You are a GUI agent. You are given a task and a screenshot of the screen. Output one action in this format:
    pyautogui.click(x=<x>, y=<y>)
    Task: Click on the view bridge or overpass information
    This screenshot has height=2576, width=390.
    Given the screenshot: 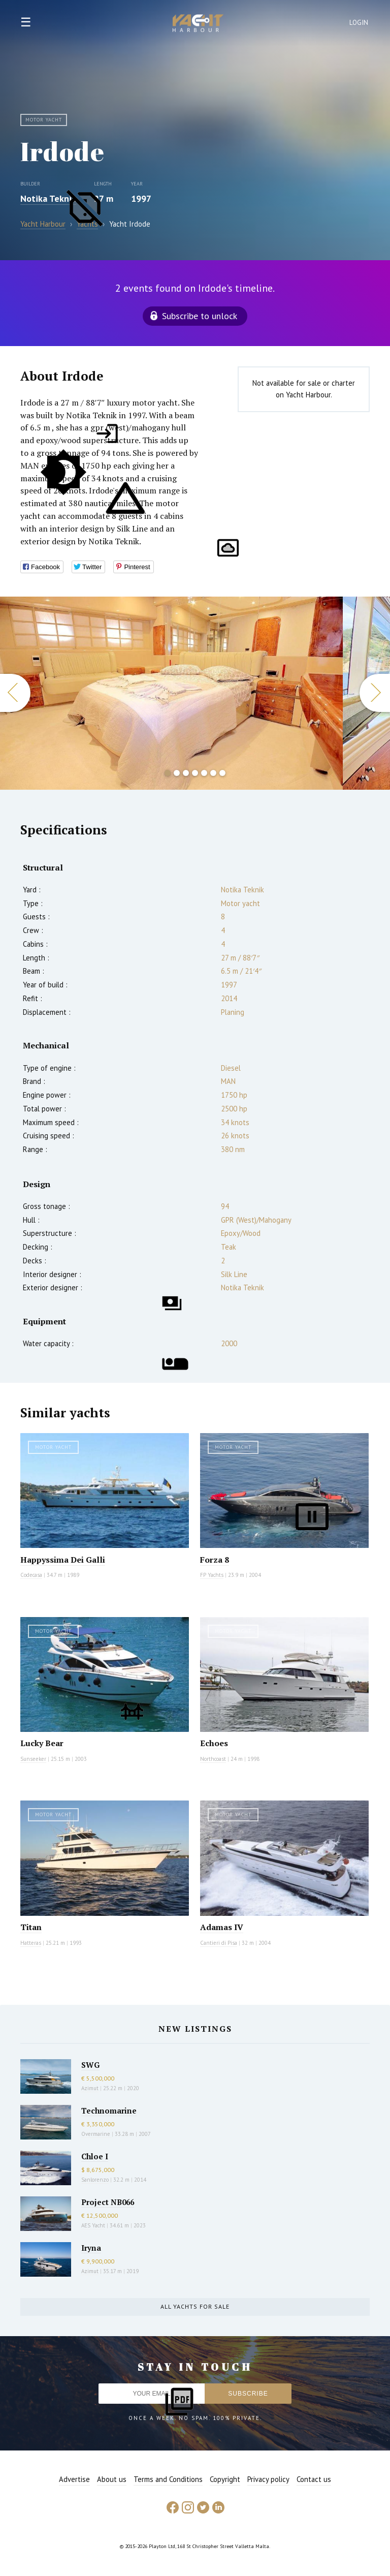 What is the action you would take?
    pyautogui.click(x=132, y=1712)
    